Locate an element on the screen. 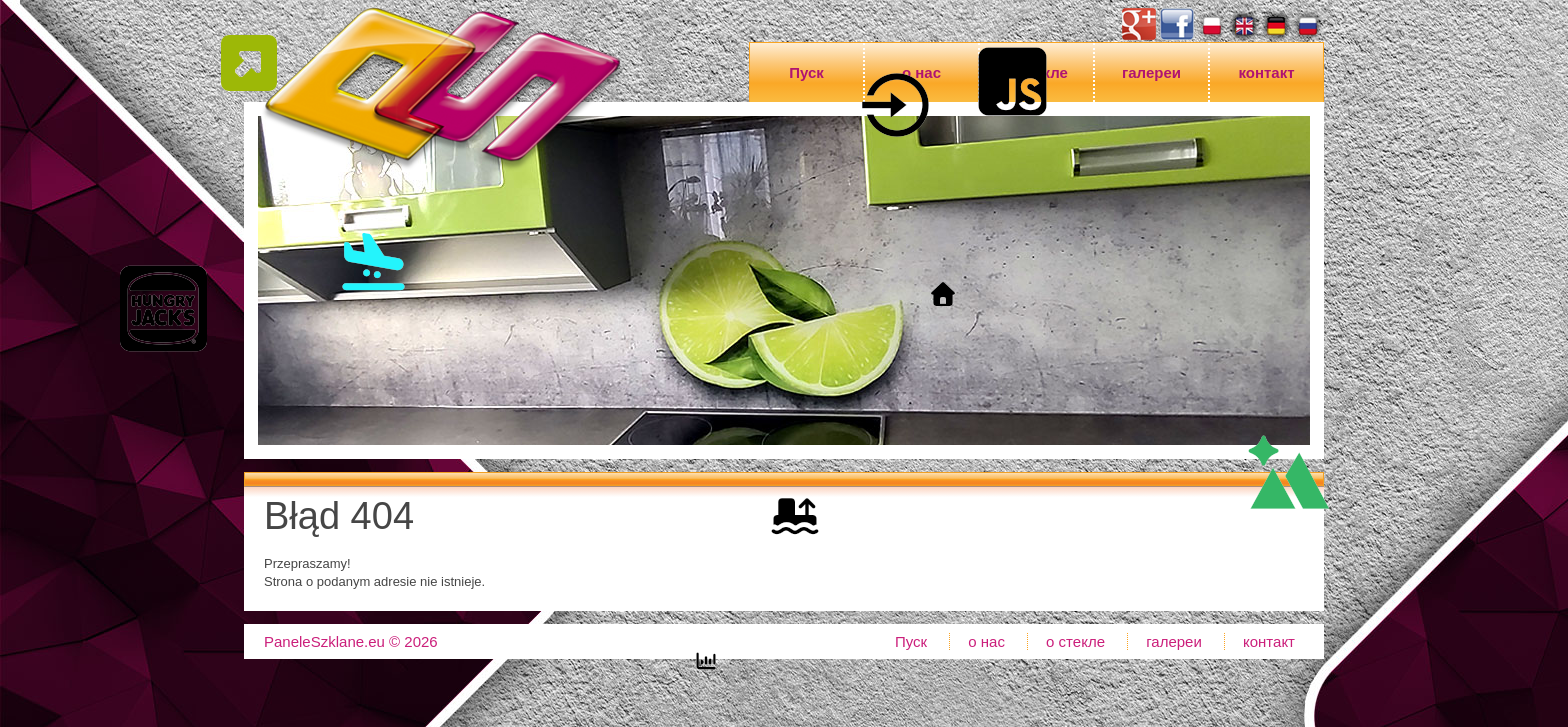 The height and width of the screenshot is (727, 1568). navigate to home screen is located at coordinates (943, 294).